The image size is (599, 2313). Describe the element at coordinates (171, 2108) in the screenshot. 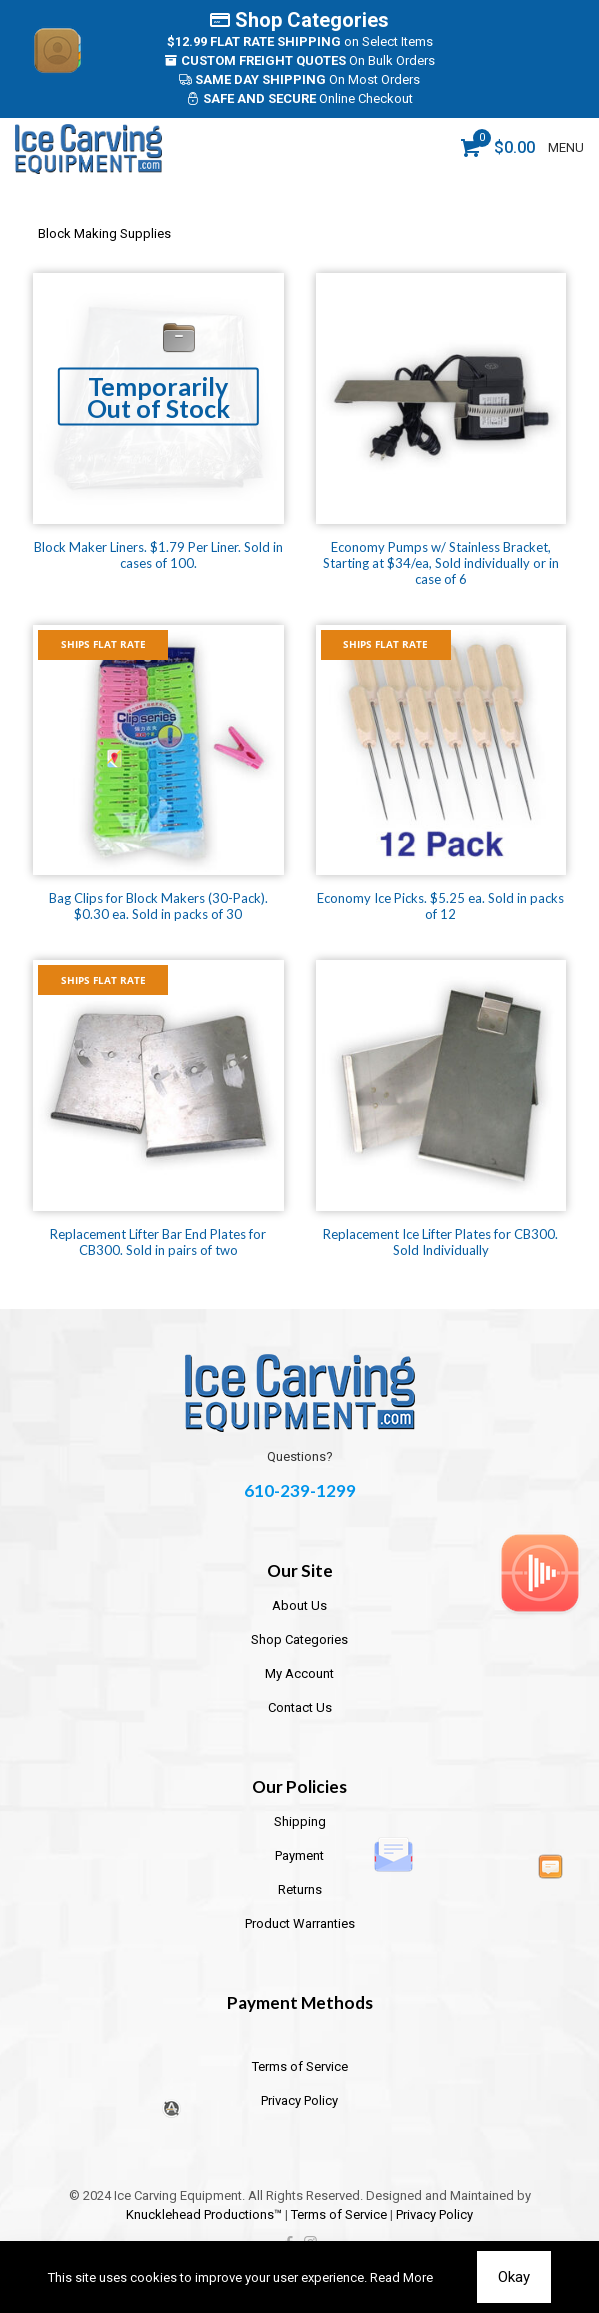

I see `open the software update manager` at that location.